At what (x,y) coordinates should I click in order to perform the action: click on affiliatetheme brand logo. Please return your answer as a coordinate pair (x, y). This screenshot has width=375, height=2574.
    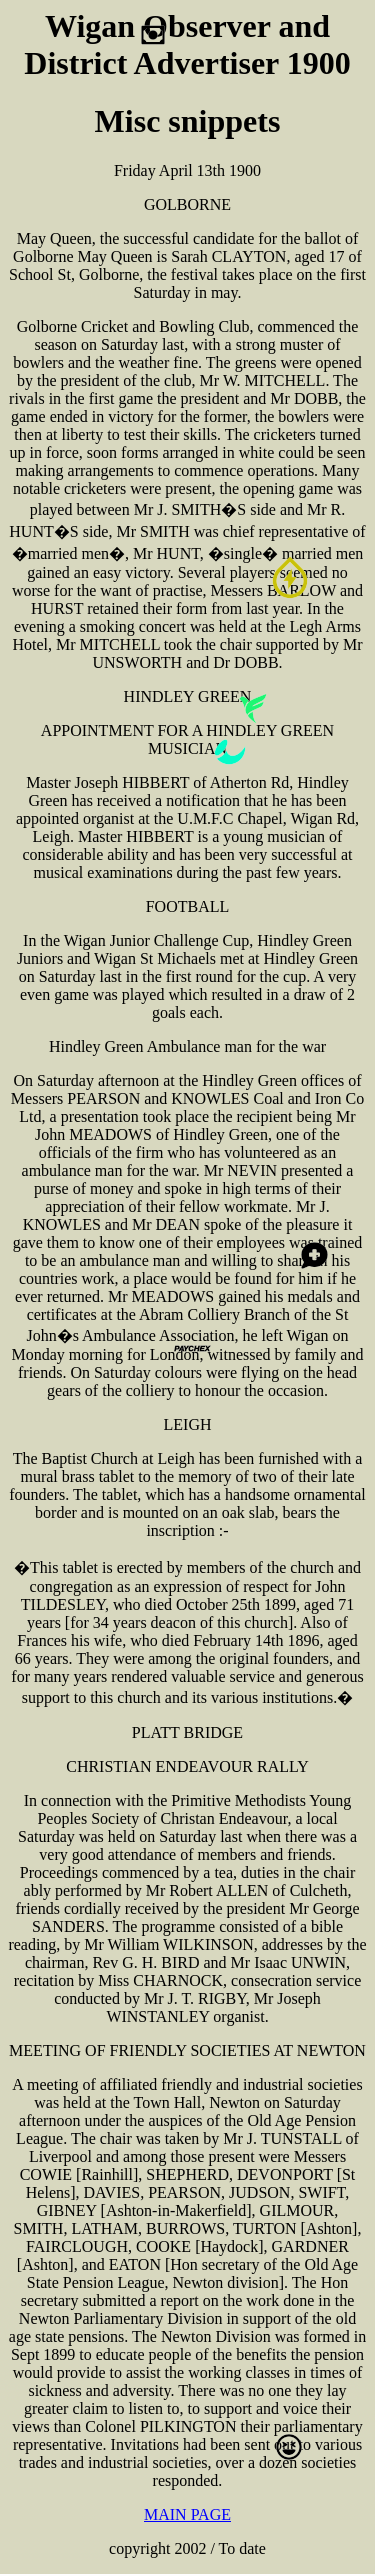
    Looking at the image, I should click on (230, 751).